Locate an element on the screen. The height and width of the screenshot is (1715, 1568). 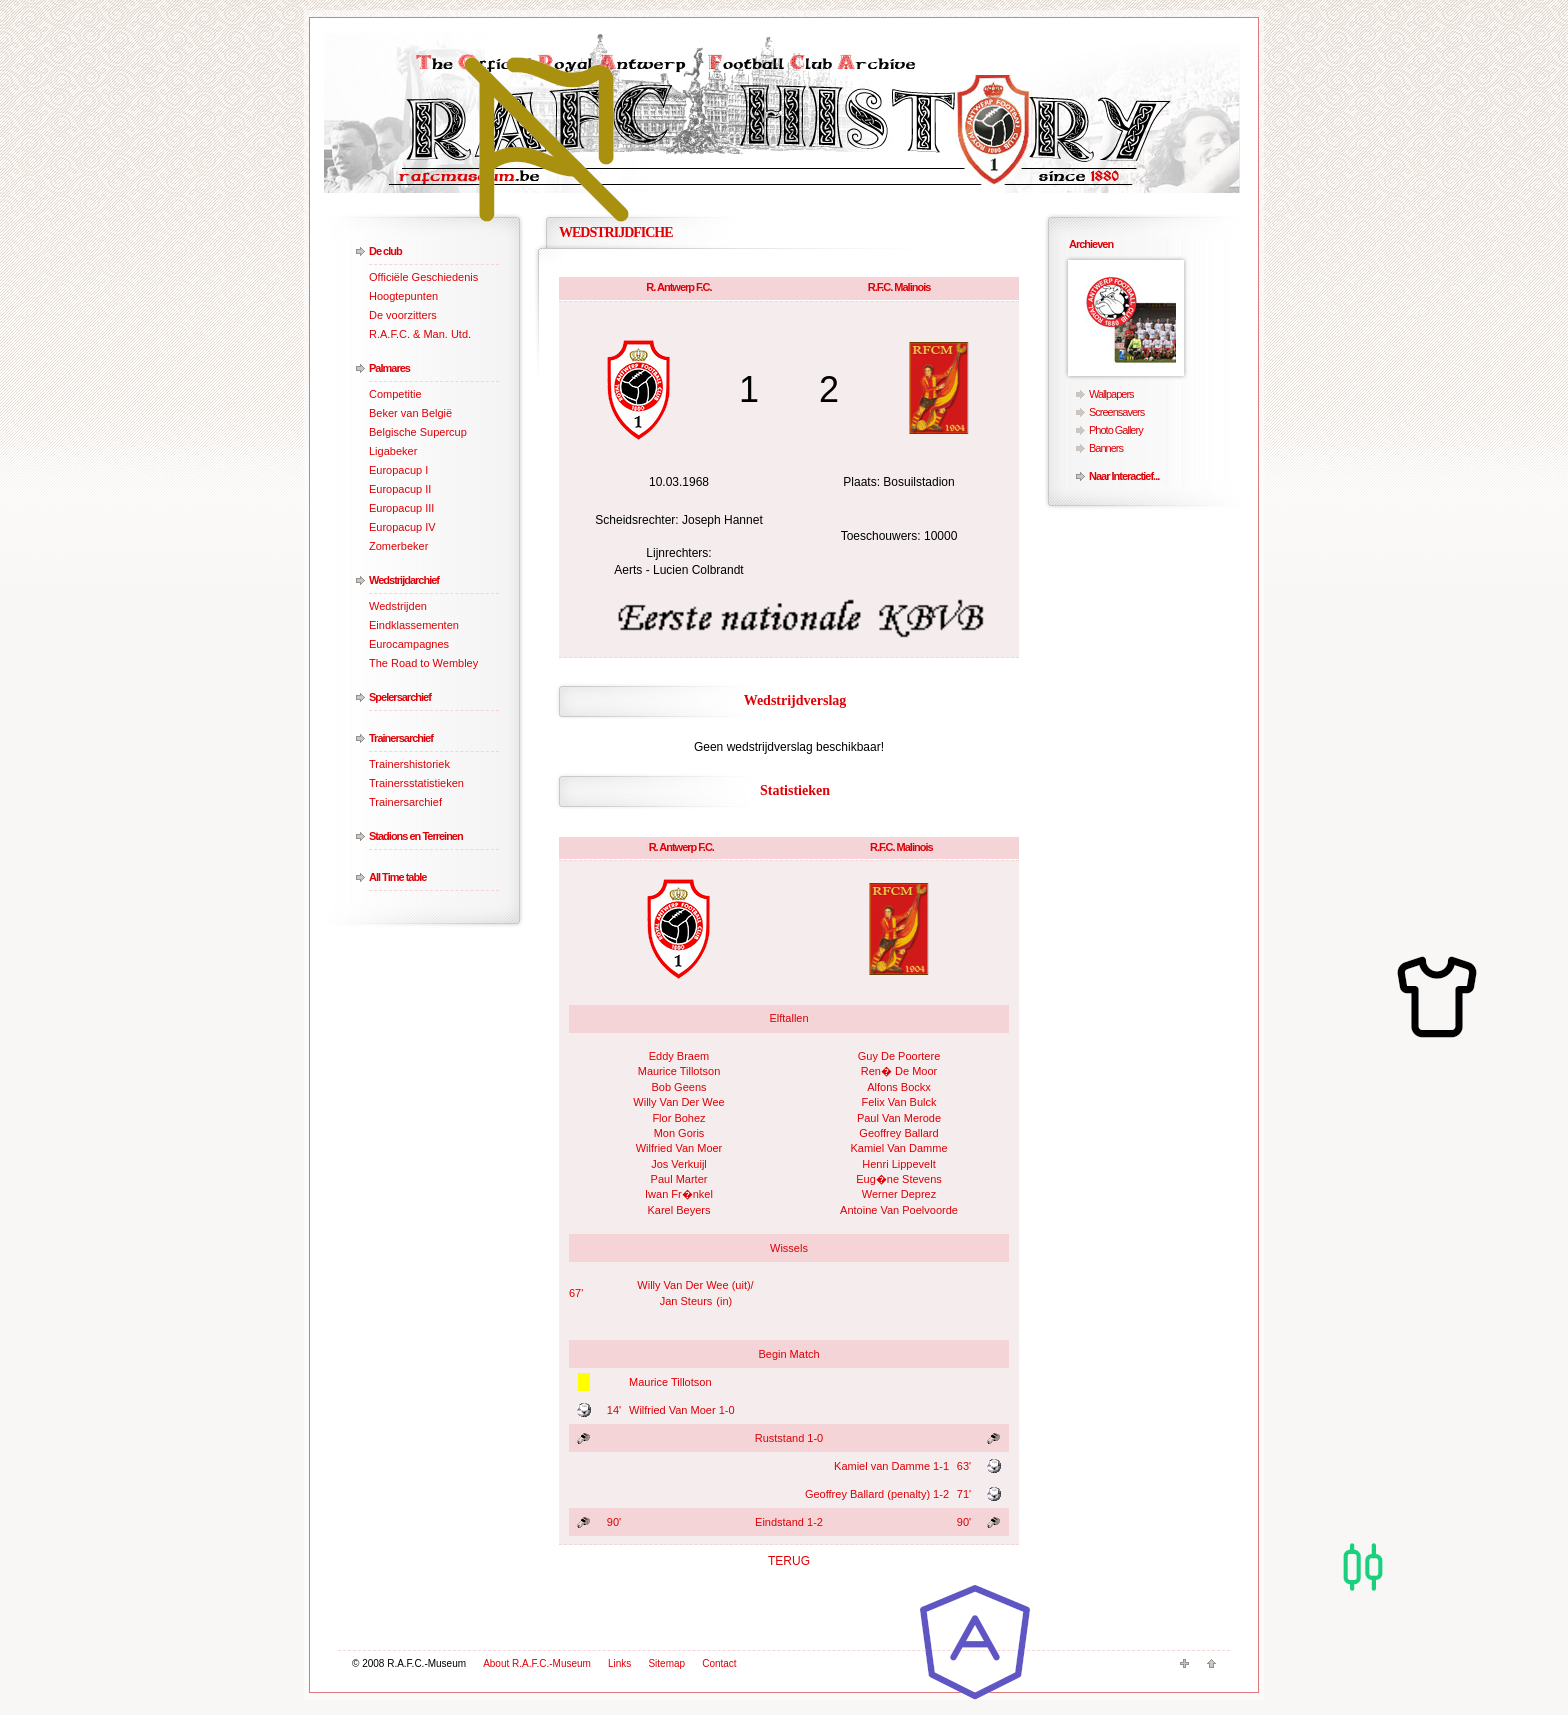
remove flag or marker is located at coordinates (546, 139).